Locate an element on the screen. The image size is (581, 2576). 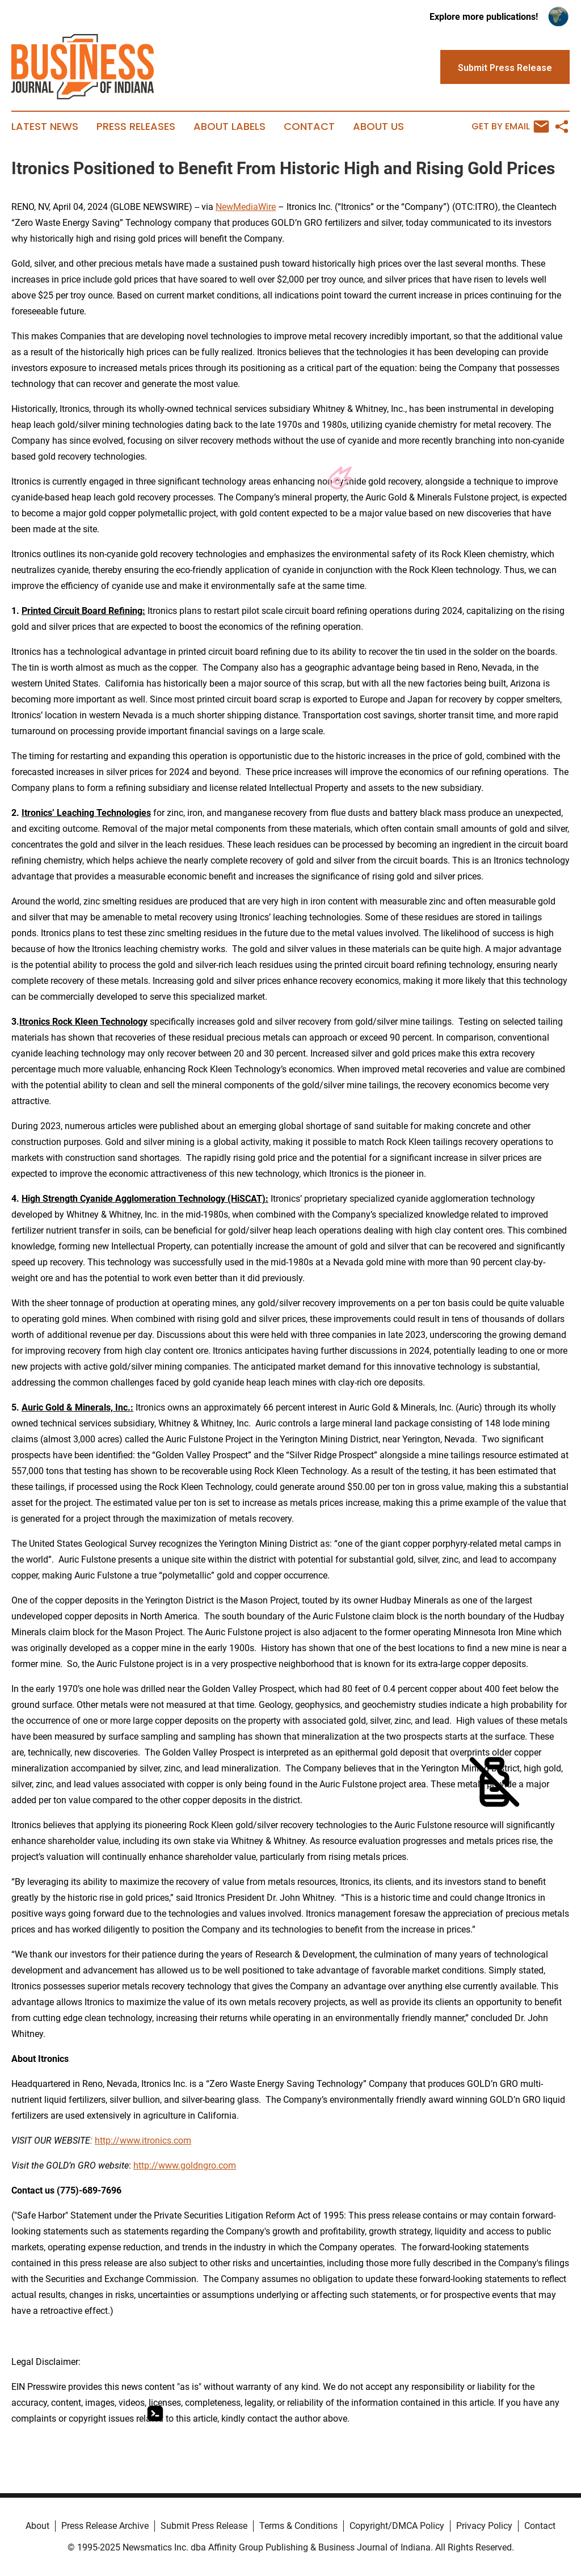
tabler icons brand logo is located at coordinates (155, 2413).